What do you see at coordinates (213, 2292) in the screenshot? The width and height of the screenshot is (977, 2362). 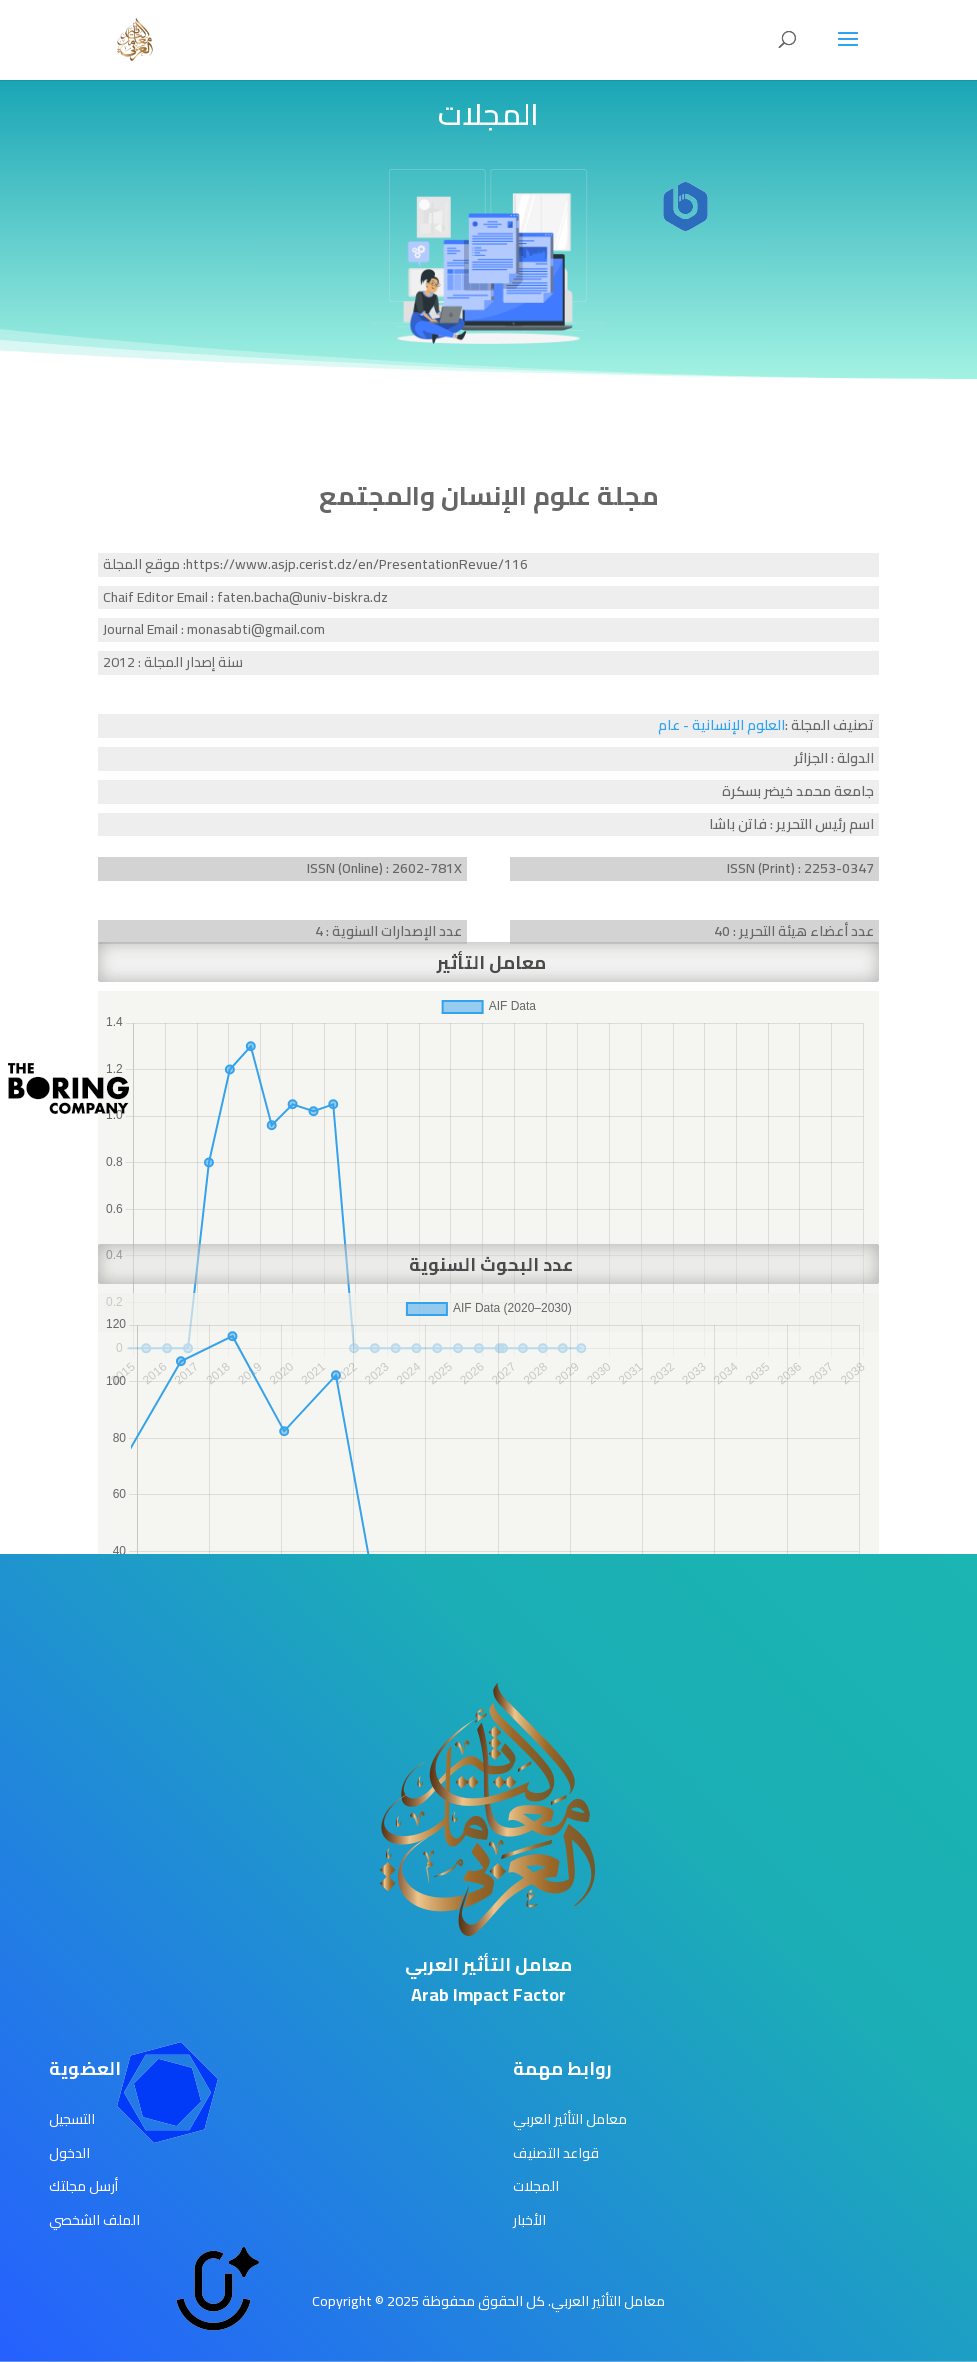 I see `activate AI-powered voice input` at bounding box center [213, 2292].